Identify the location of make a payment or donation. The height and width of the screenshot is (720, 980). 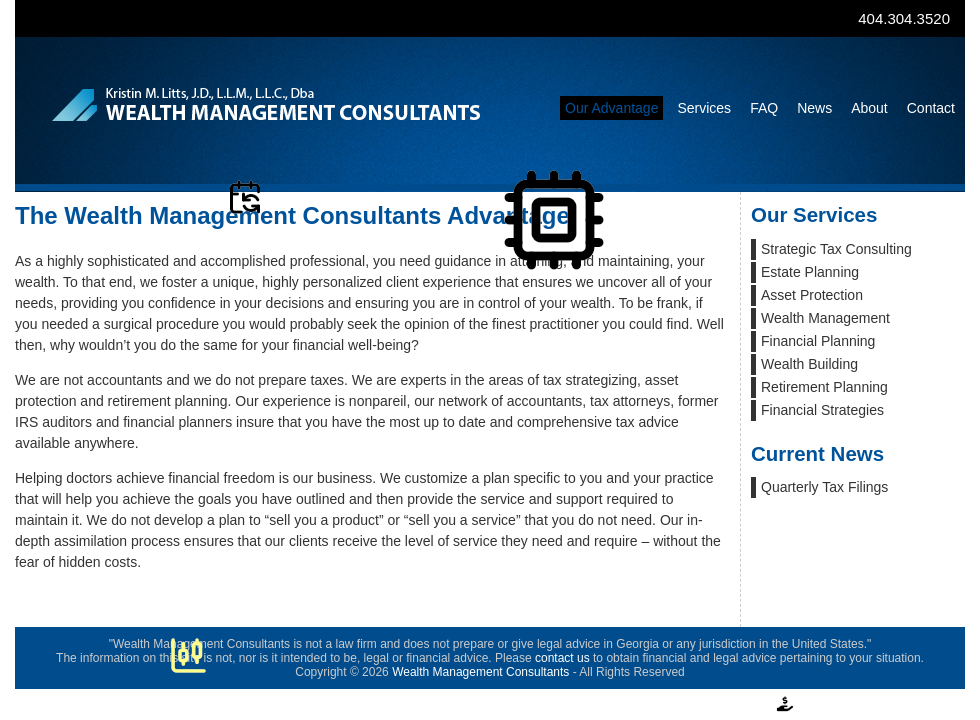
(785, 704).